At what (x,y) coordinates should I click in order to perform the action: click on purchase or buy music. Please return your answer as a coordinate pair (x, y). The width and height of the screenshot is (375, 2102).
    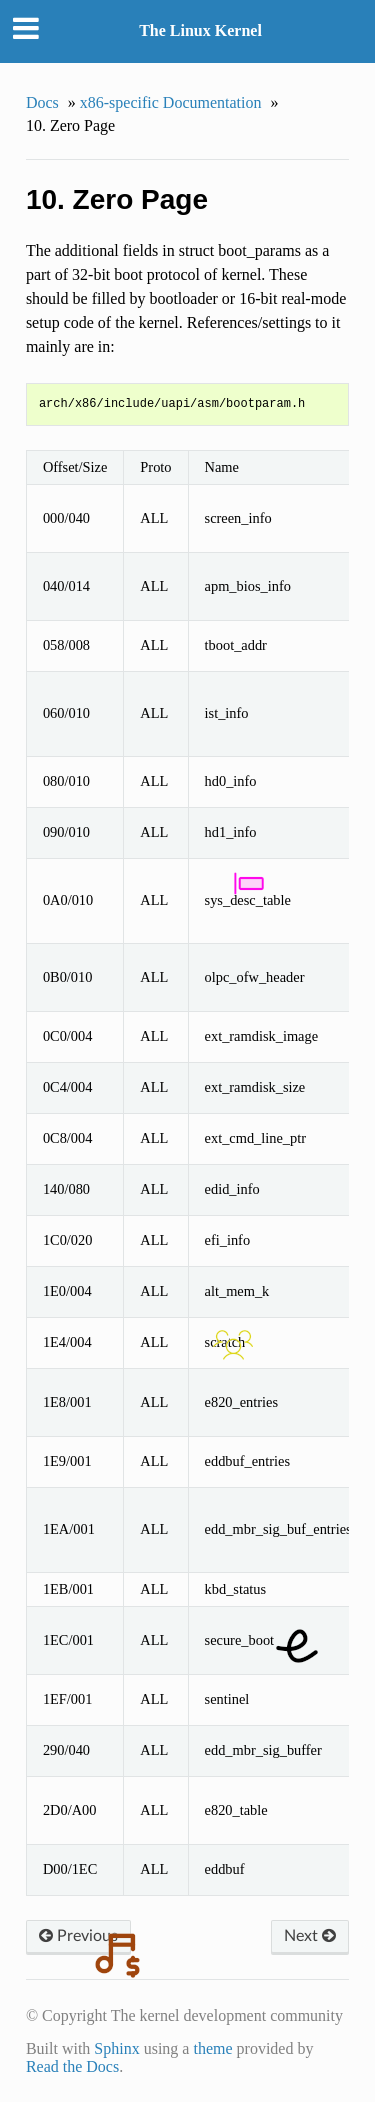
    Looking at the image, I should click on (117, 1953).